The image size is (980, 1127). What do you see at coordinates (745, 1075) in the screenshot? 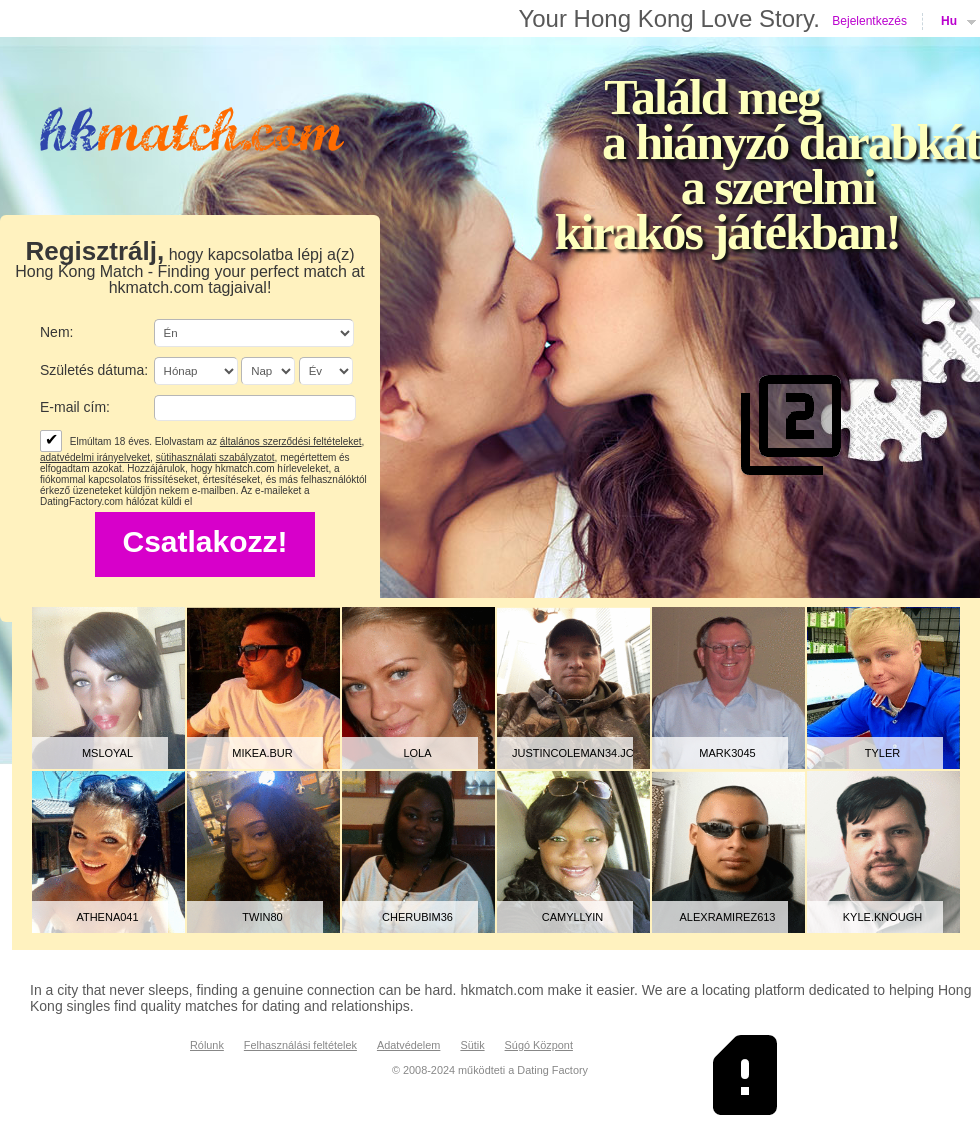
I see `indicates an issue with the SD card` at bounding box center [745, 1075].